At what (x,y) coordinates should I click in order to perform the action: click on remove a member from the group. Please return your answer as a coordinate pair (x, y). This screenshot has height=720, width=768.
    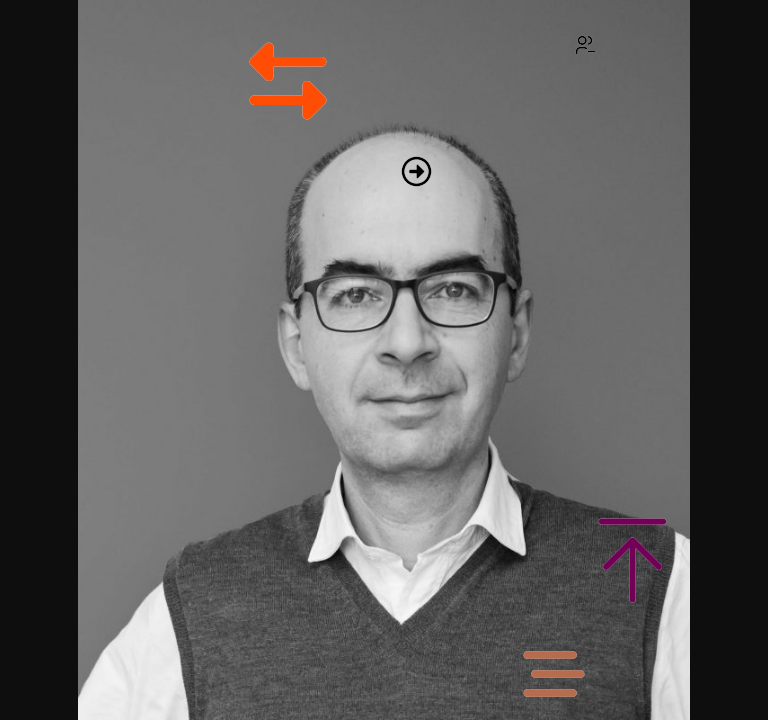
    Looking at the image, I should click on (585, 45).